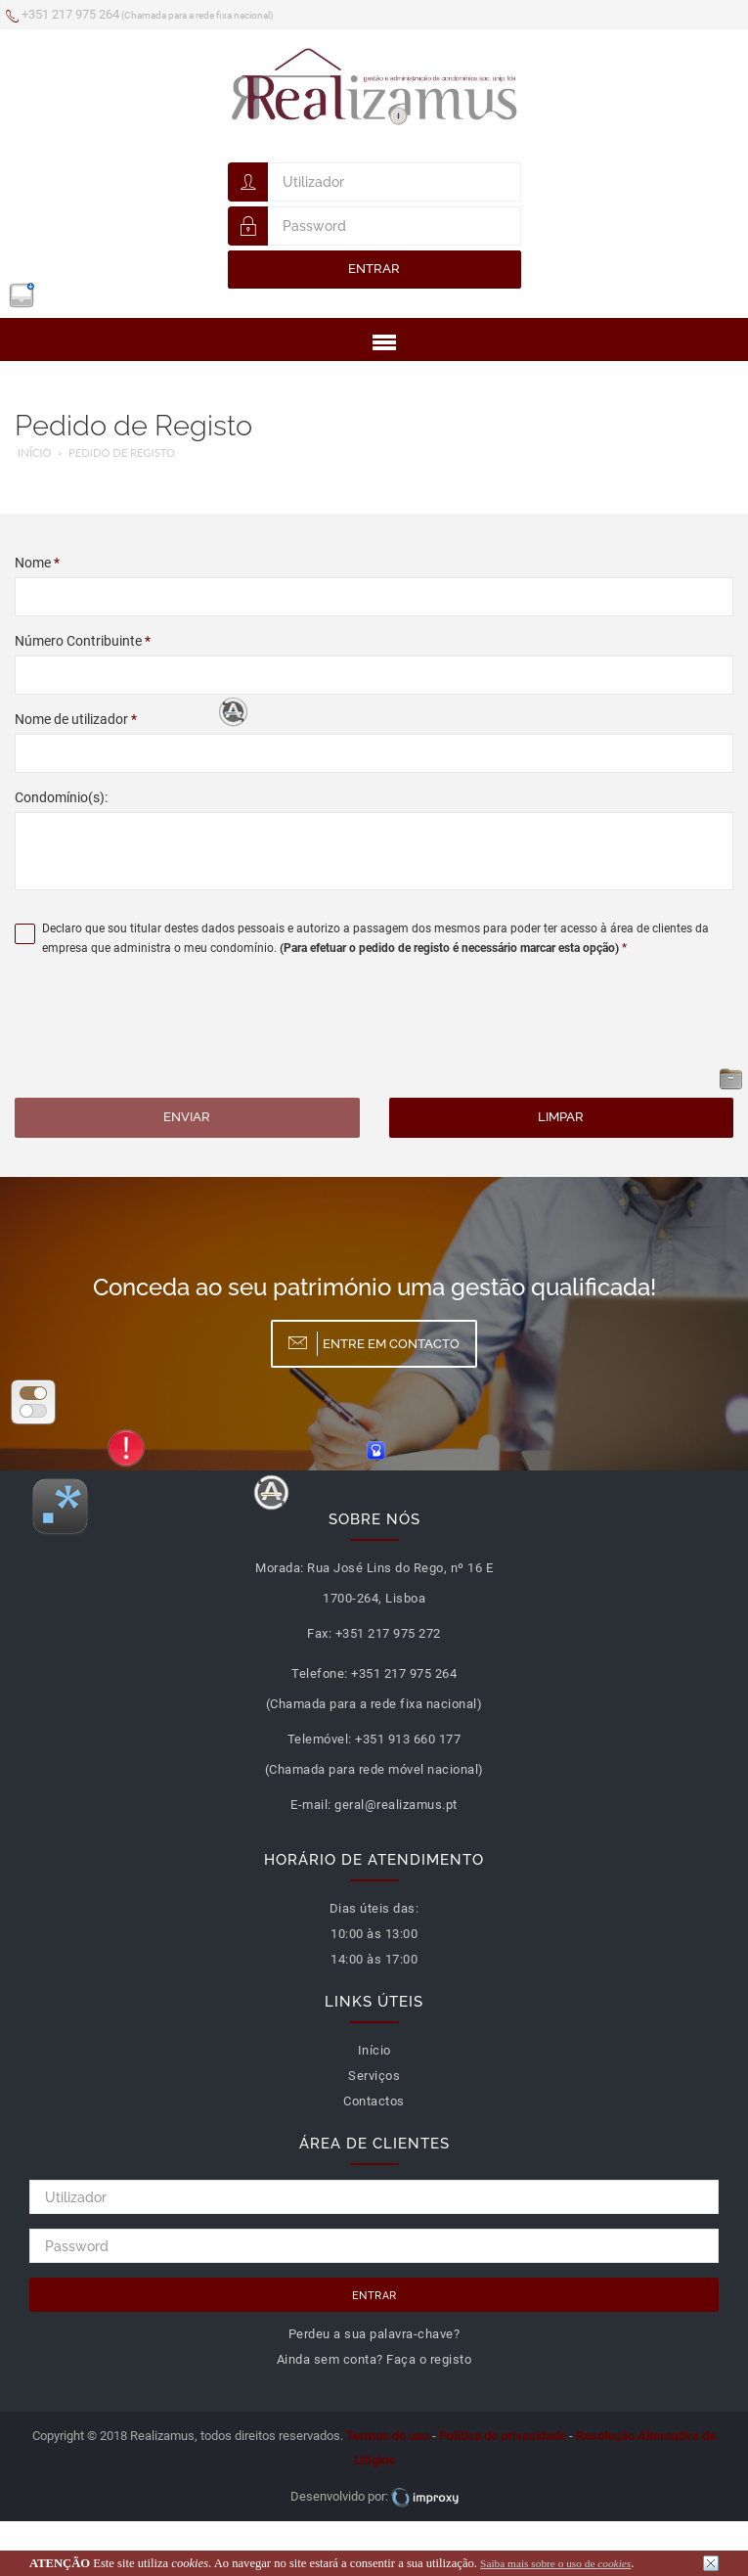 This screenshot has width=748, height=2576. Describe the element at coordinates (398, 115) in the screenshot. I see `open the passwords app` at that location.